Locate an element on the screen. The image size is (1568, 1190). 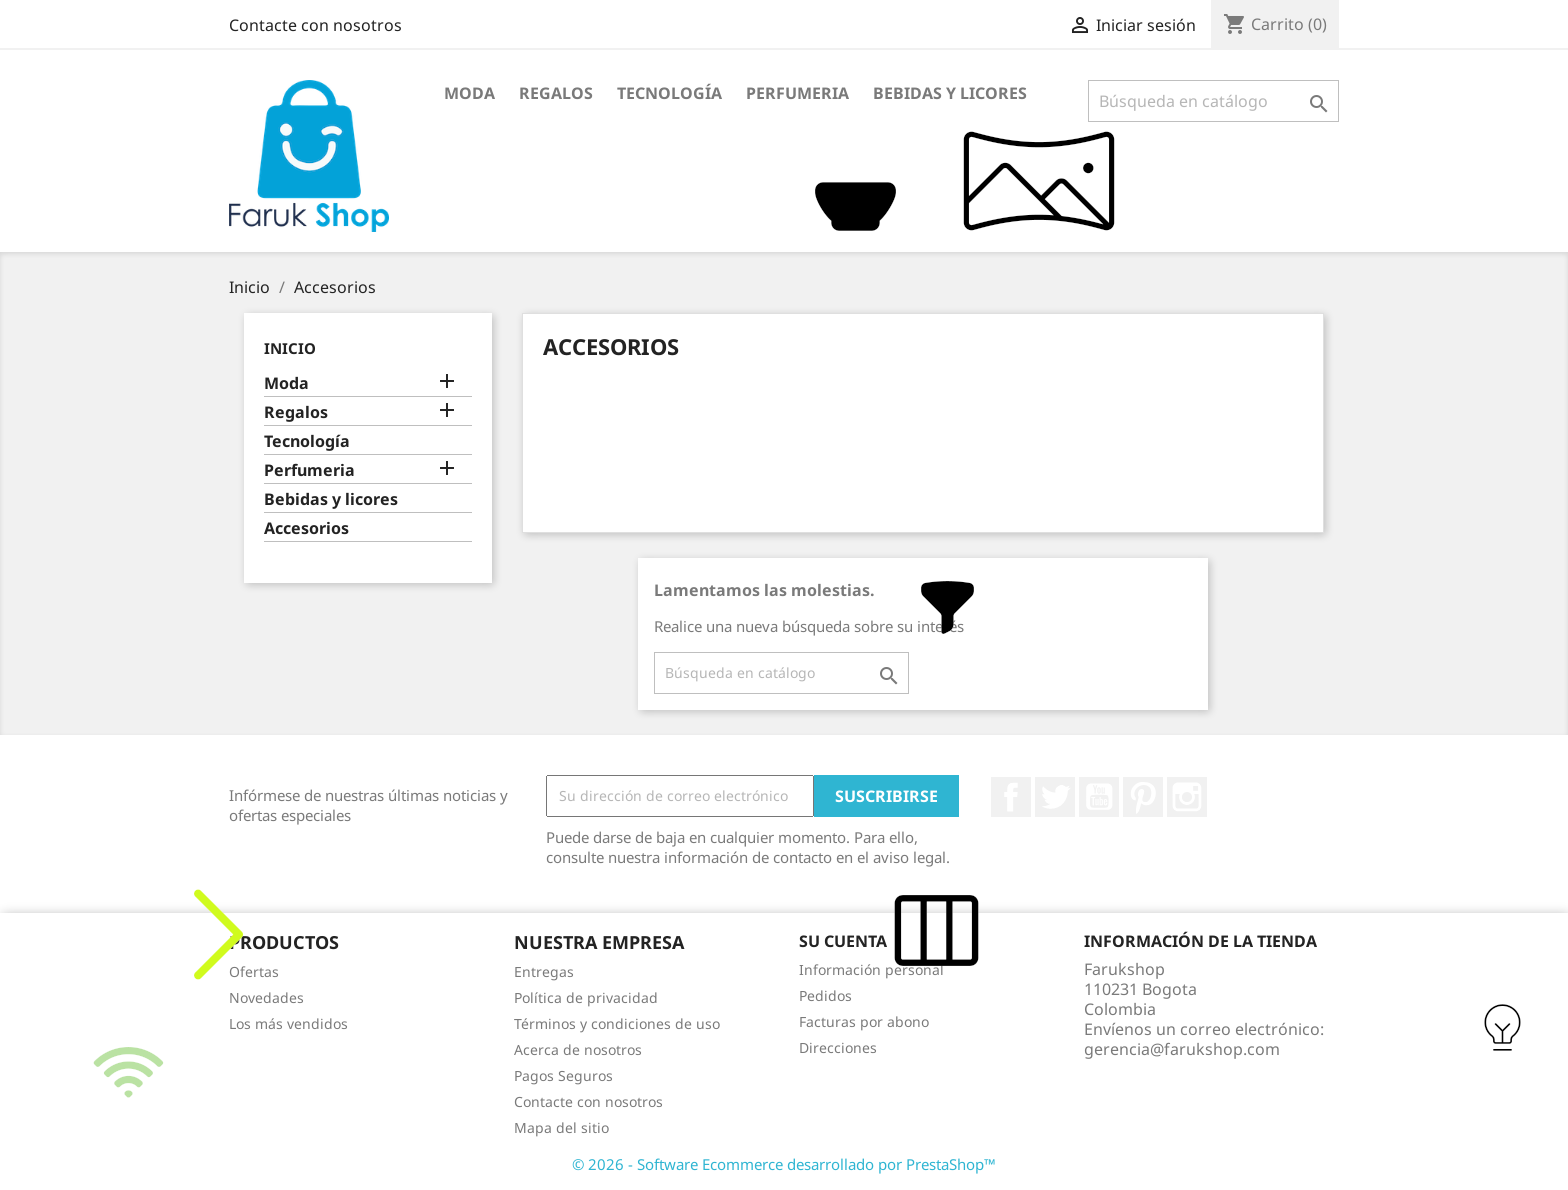
toggle idea or tip suggestions is located at coordinates (1502, 1027).